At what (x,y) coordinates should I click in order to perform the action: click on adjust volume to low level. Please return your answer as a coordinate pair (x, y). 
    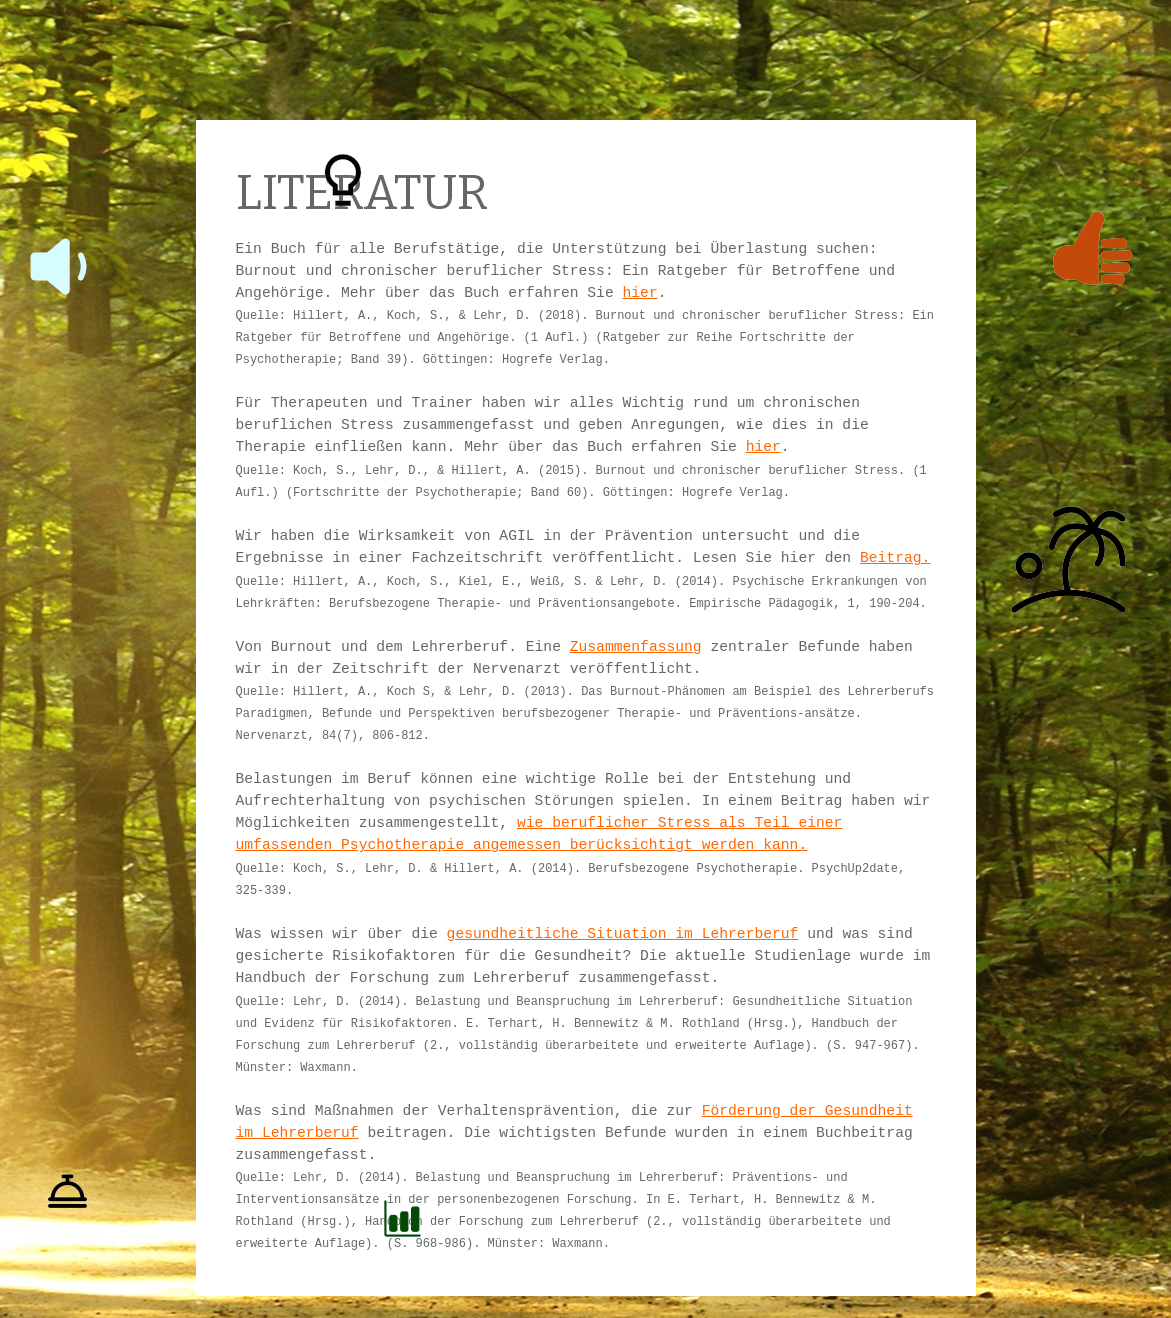
    Looking at the image, I should click on (58, 266).